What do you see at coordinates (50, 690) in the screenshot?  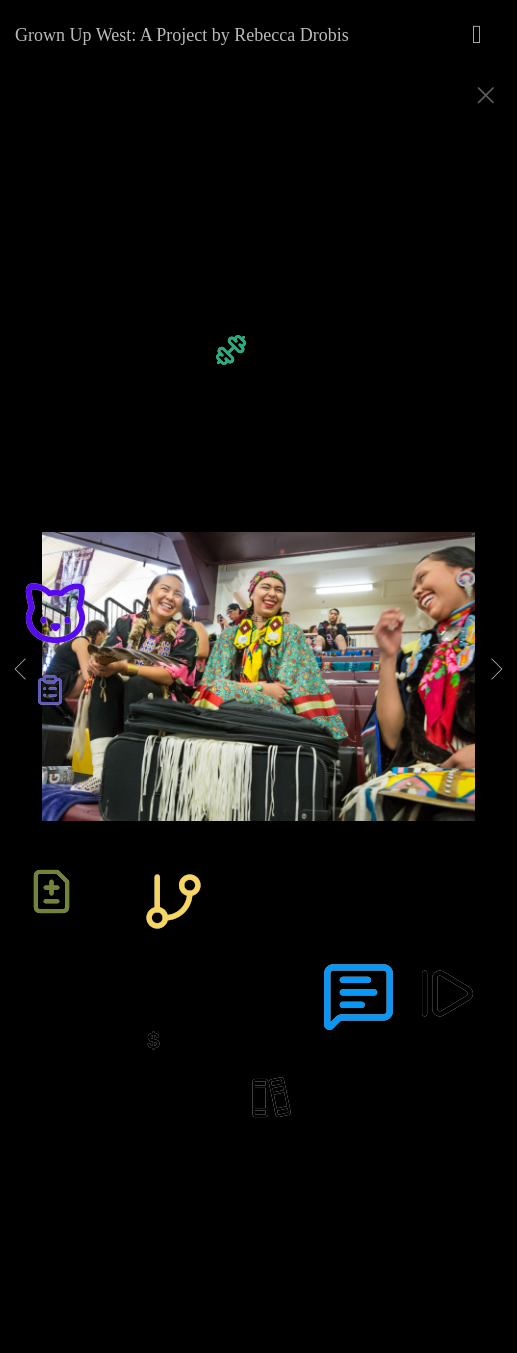 I see `view task list or checklist` at bounding box center [50, 690].